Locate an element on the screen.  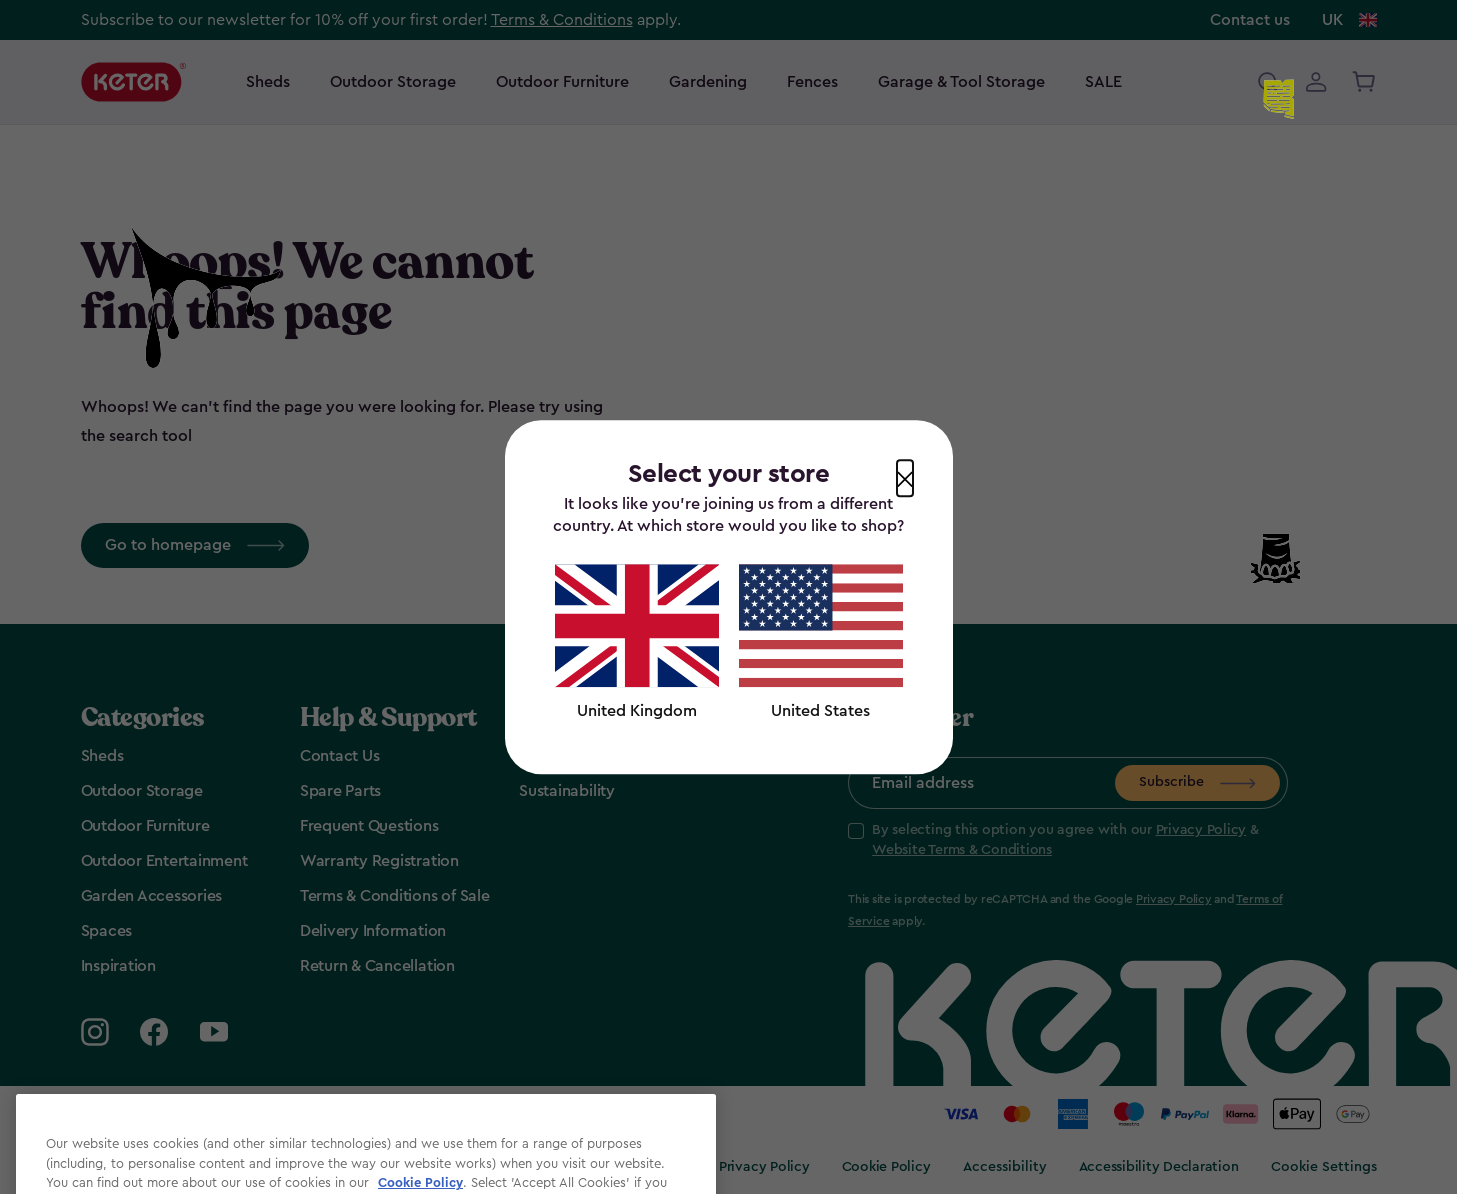
perform a stomp attack is located at coordinates (1275, 558).